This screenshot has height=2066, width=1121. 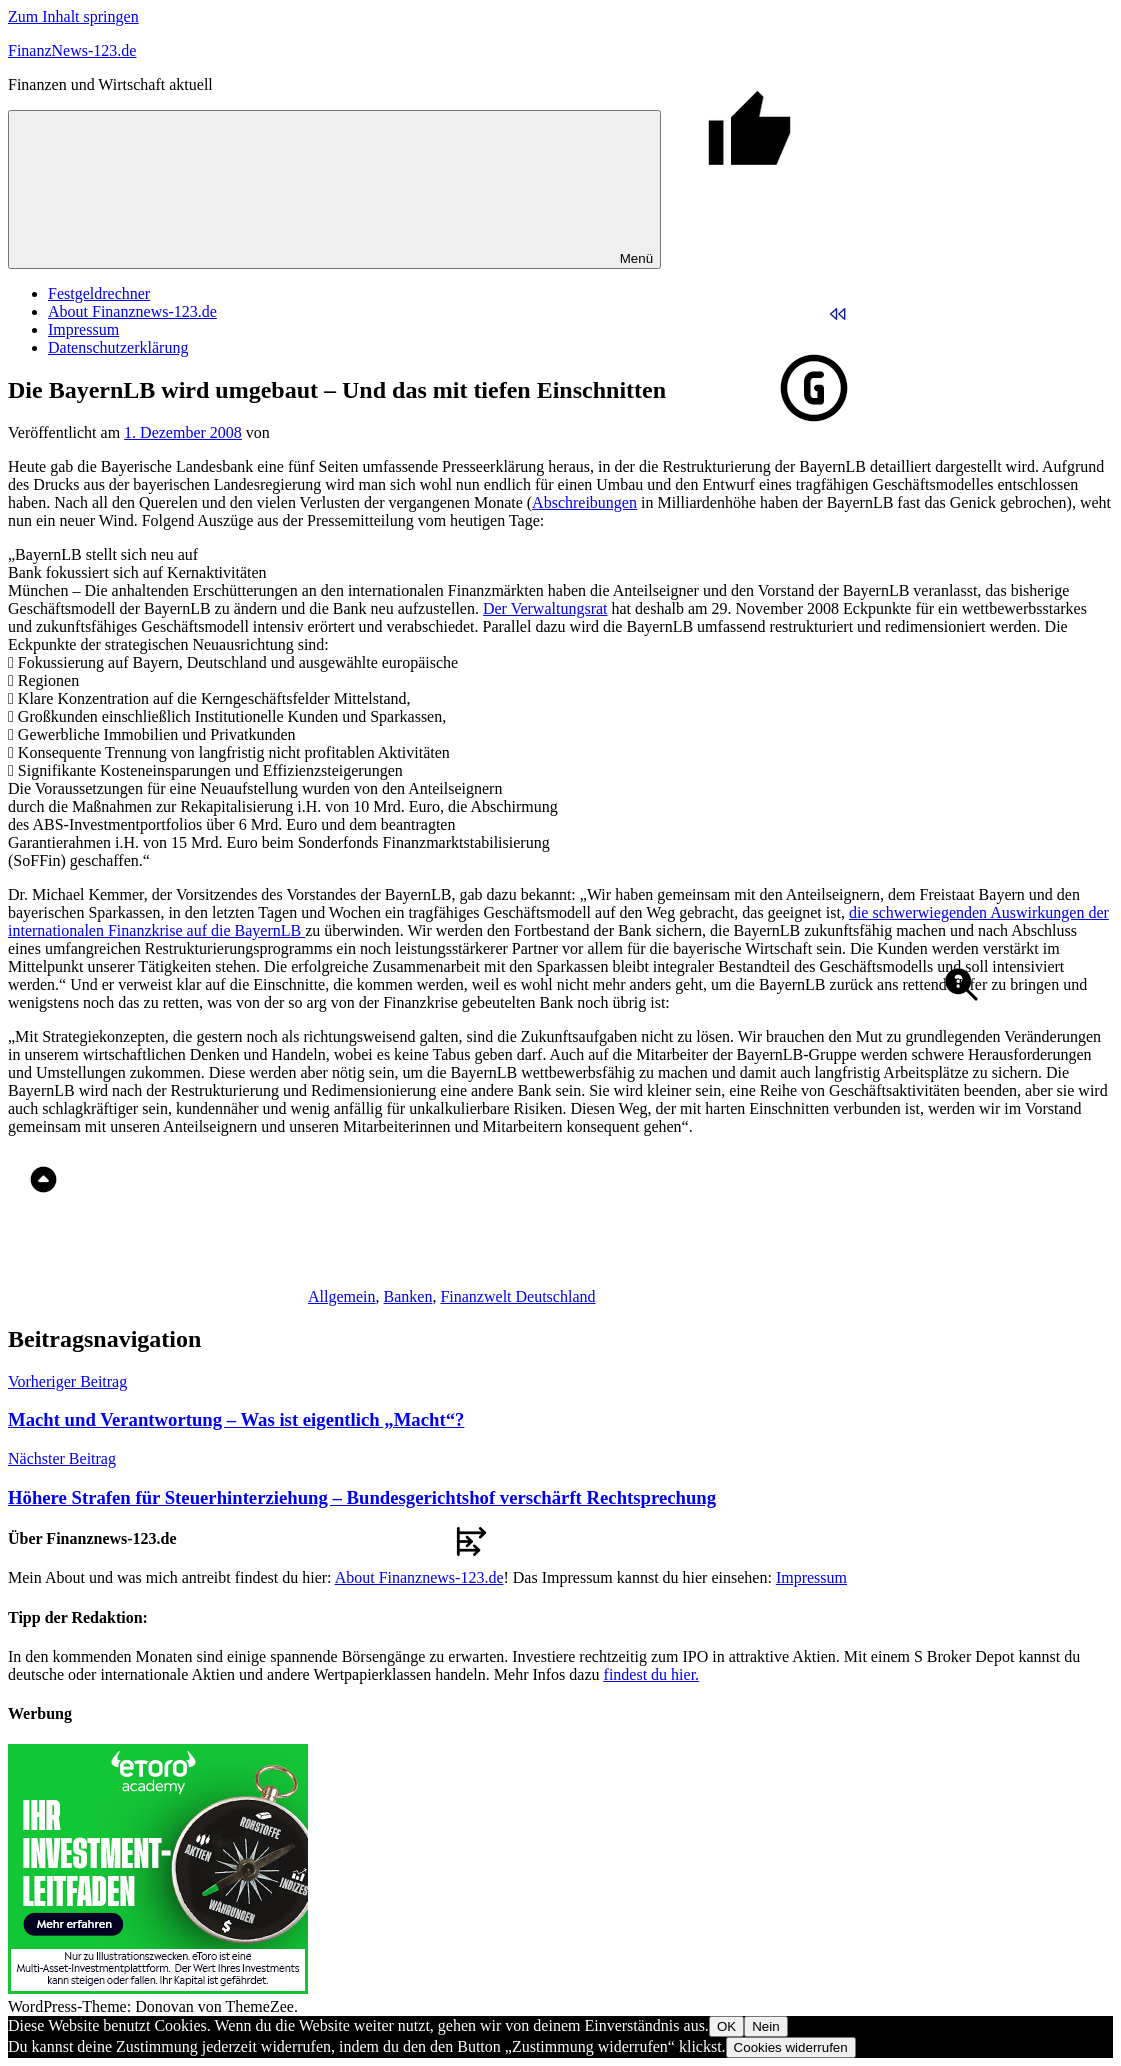 What do you see at coordinates (838, 314) in the screenshot?
I see `skip to previous track` at bounding box center [838, 314].